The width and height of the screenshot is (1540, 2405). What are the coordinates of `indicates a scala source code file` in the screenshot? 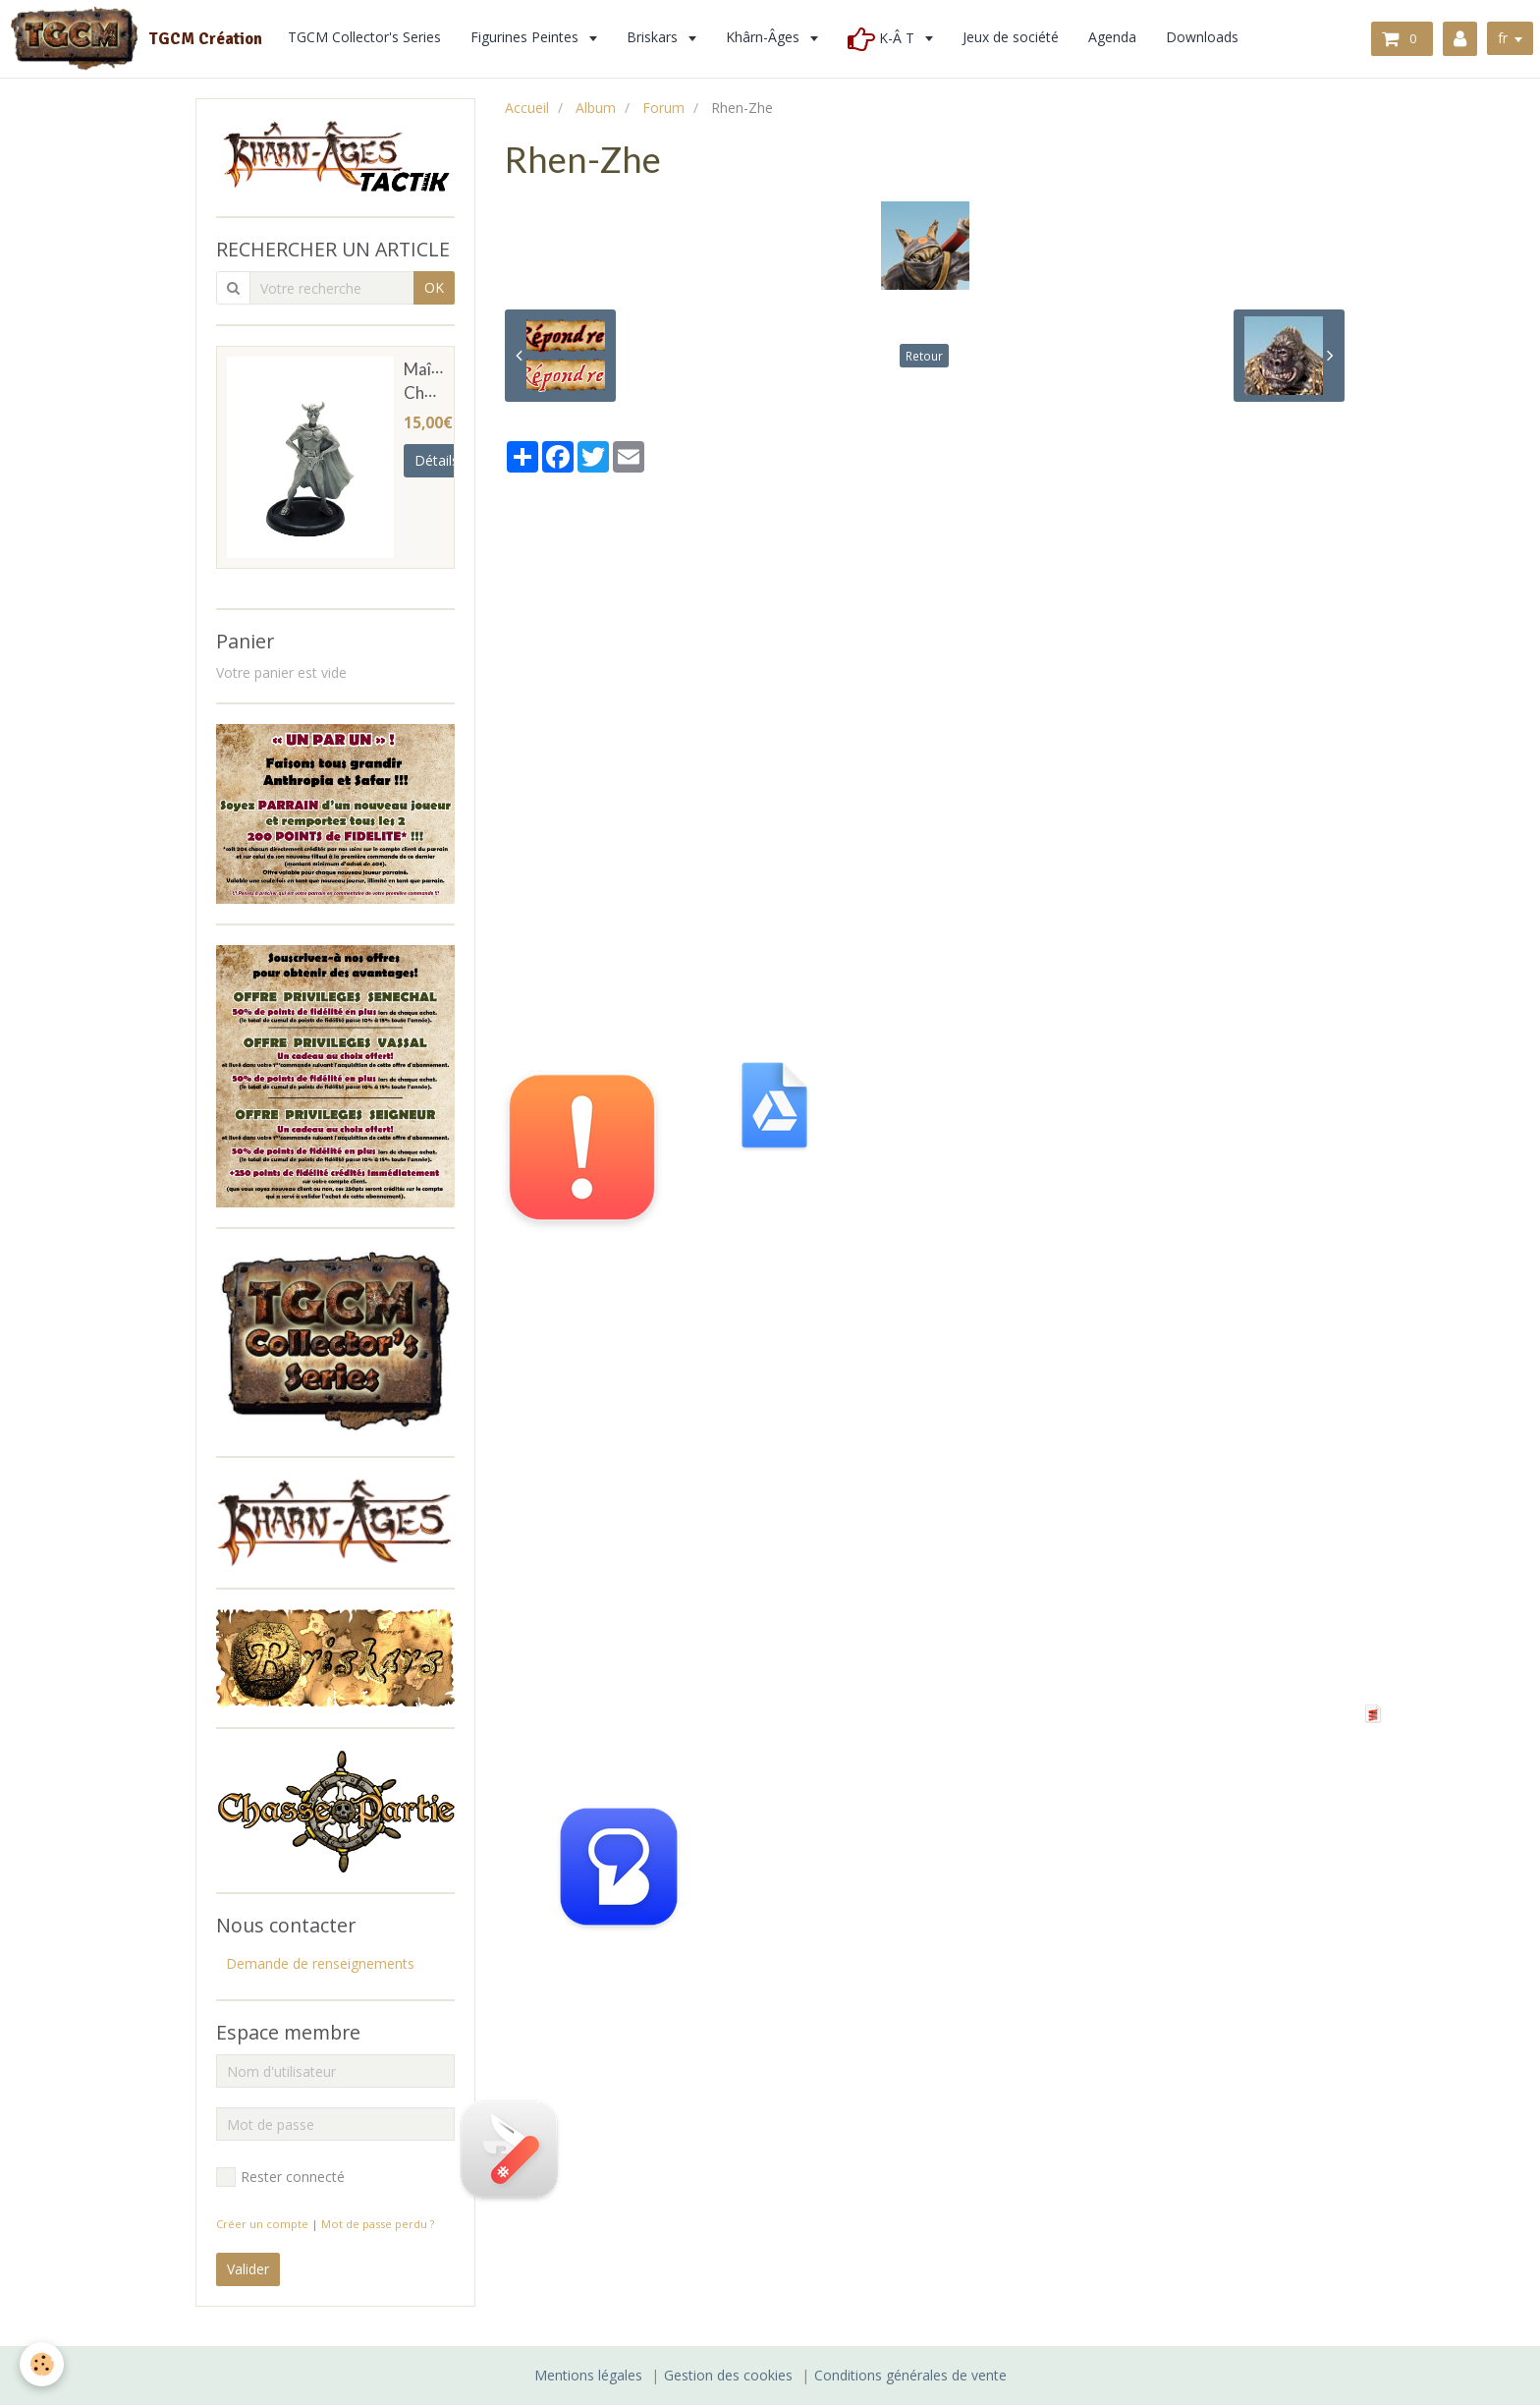 It's located at (1373, 1713).